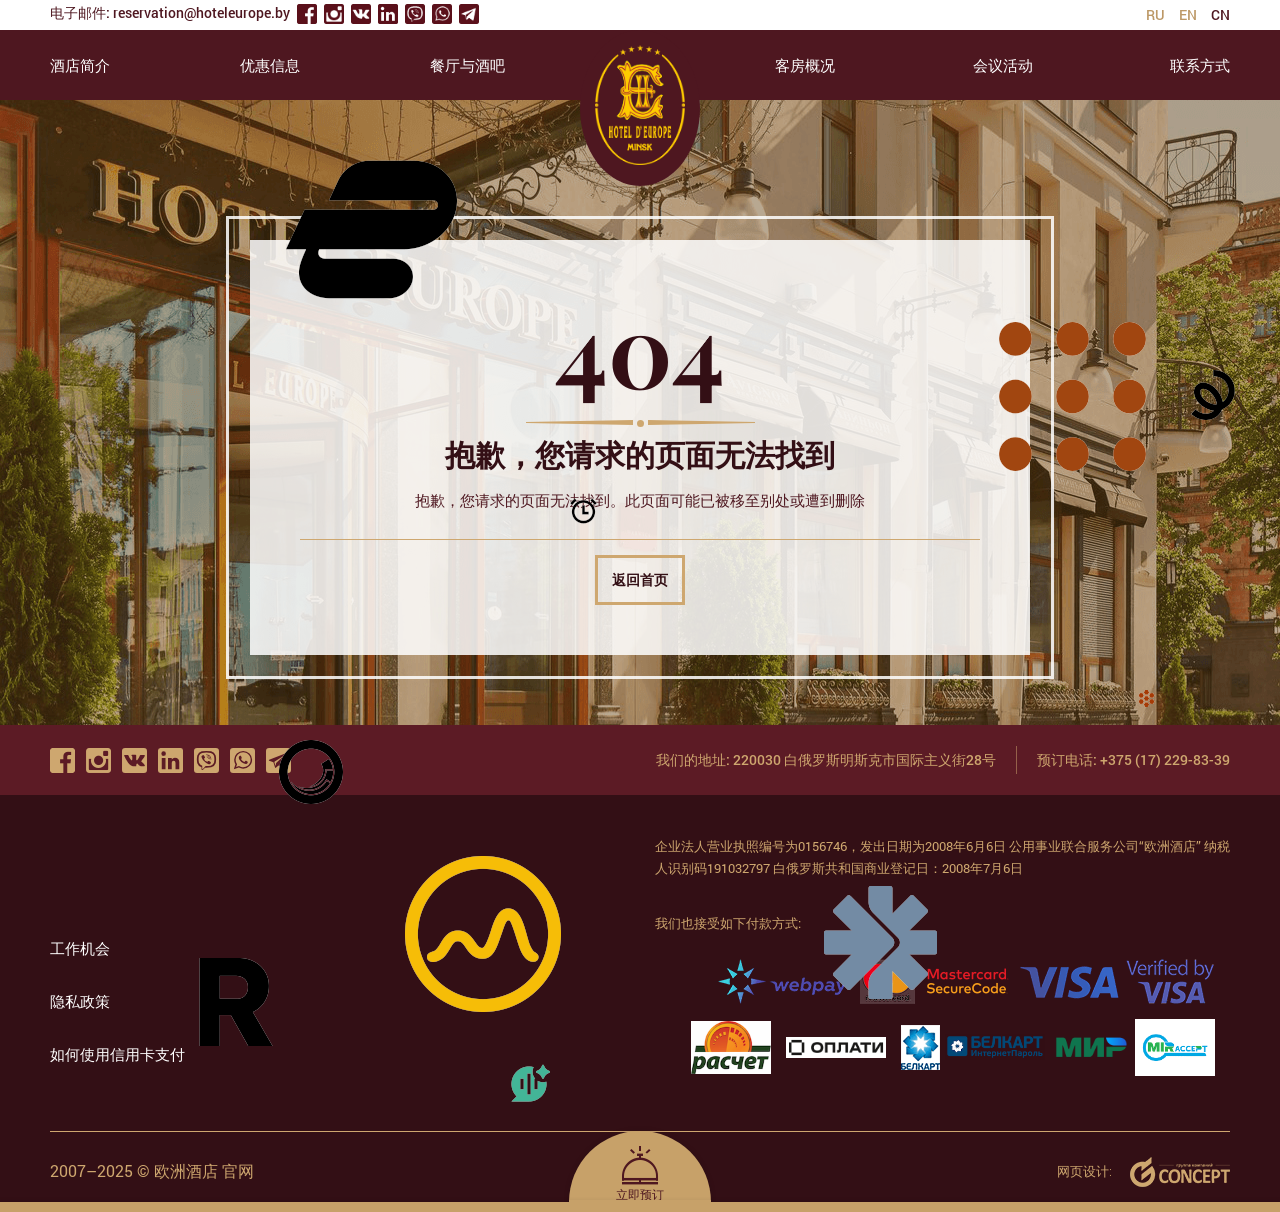 This screenshot has width=1280, height=1212. I want to click on ROS (Robot Operating System) branding or documentation, so click(1072, 396).